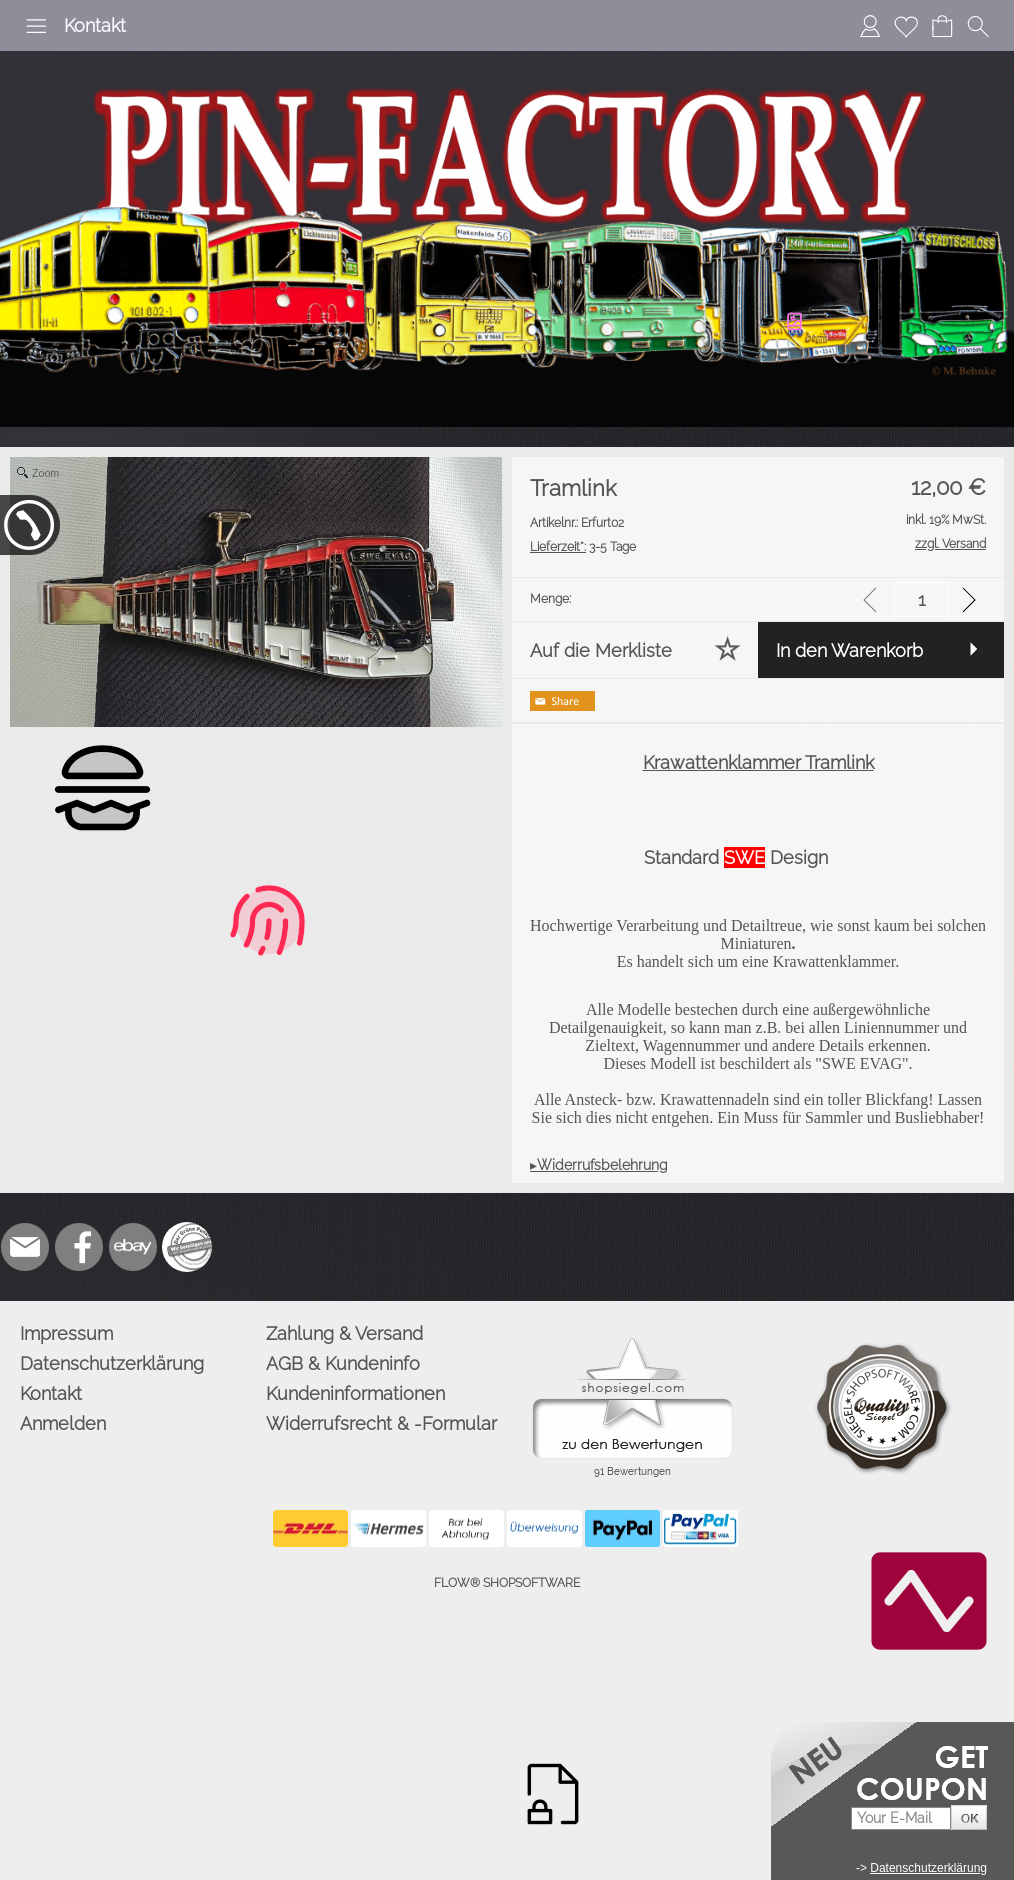 This screenshot has height=1880, width=1014. I want to click on view photo album or image gallery, so click(794, 321).